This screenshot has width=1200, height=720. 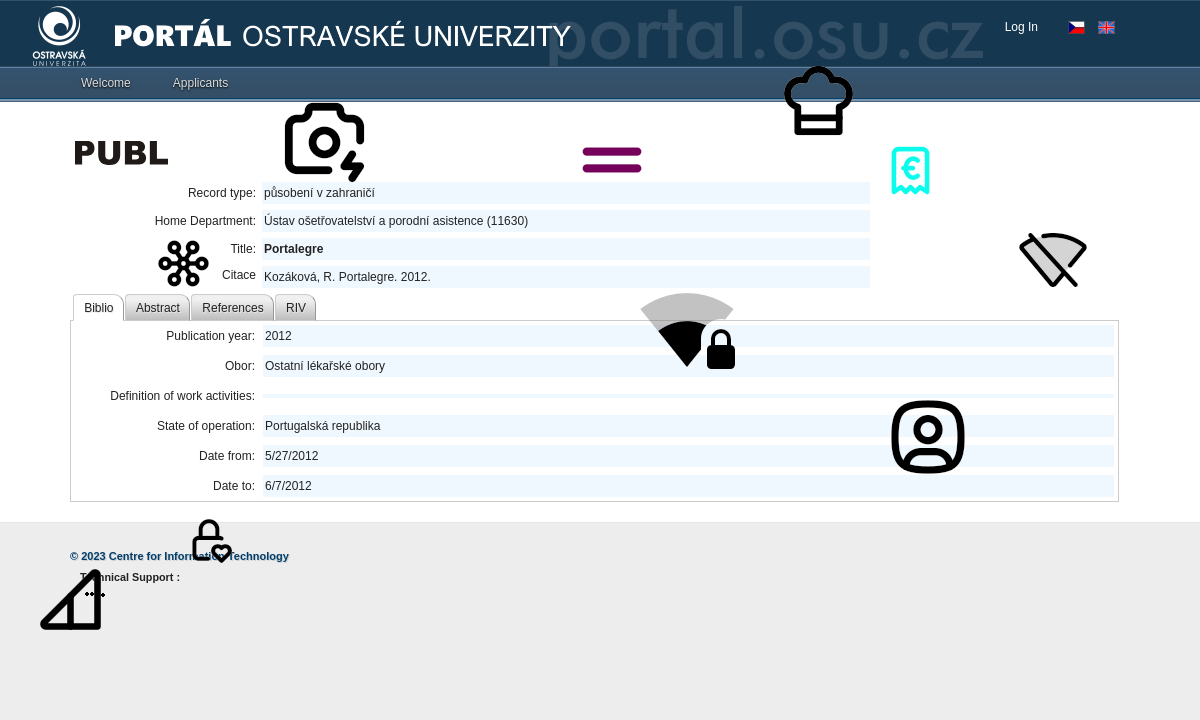 I want to click on indicates no wifi connection available, so click(x=1053, y=260).